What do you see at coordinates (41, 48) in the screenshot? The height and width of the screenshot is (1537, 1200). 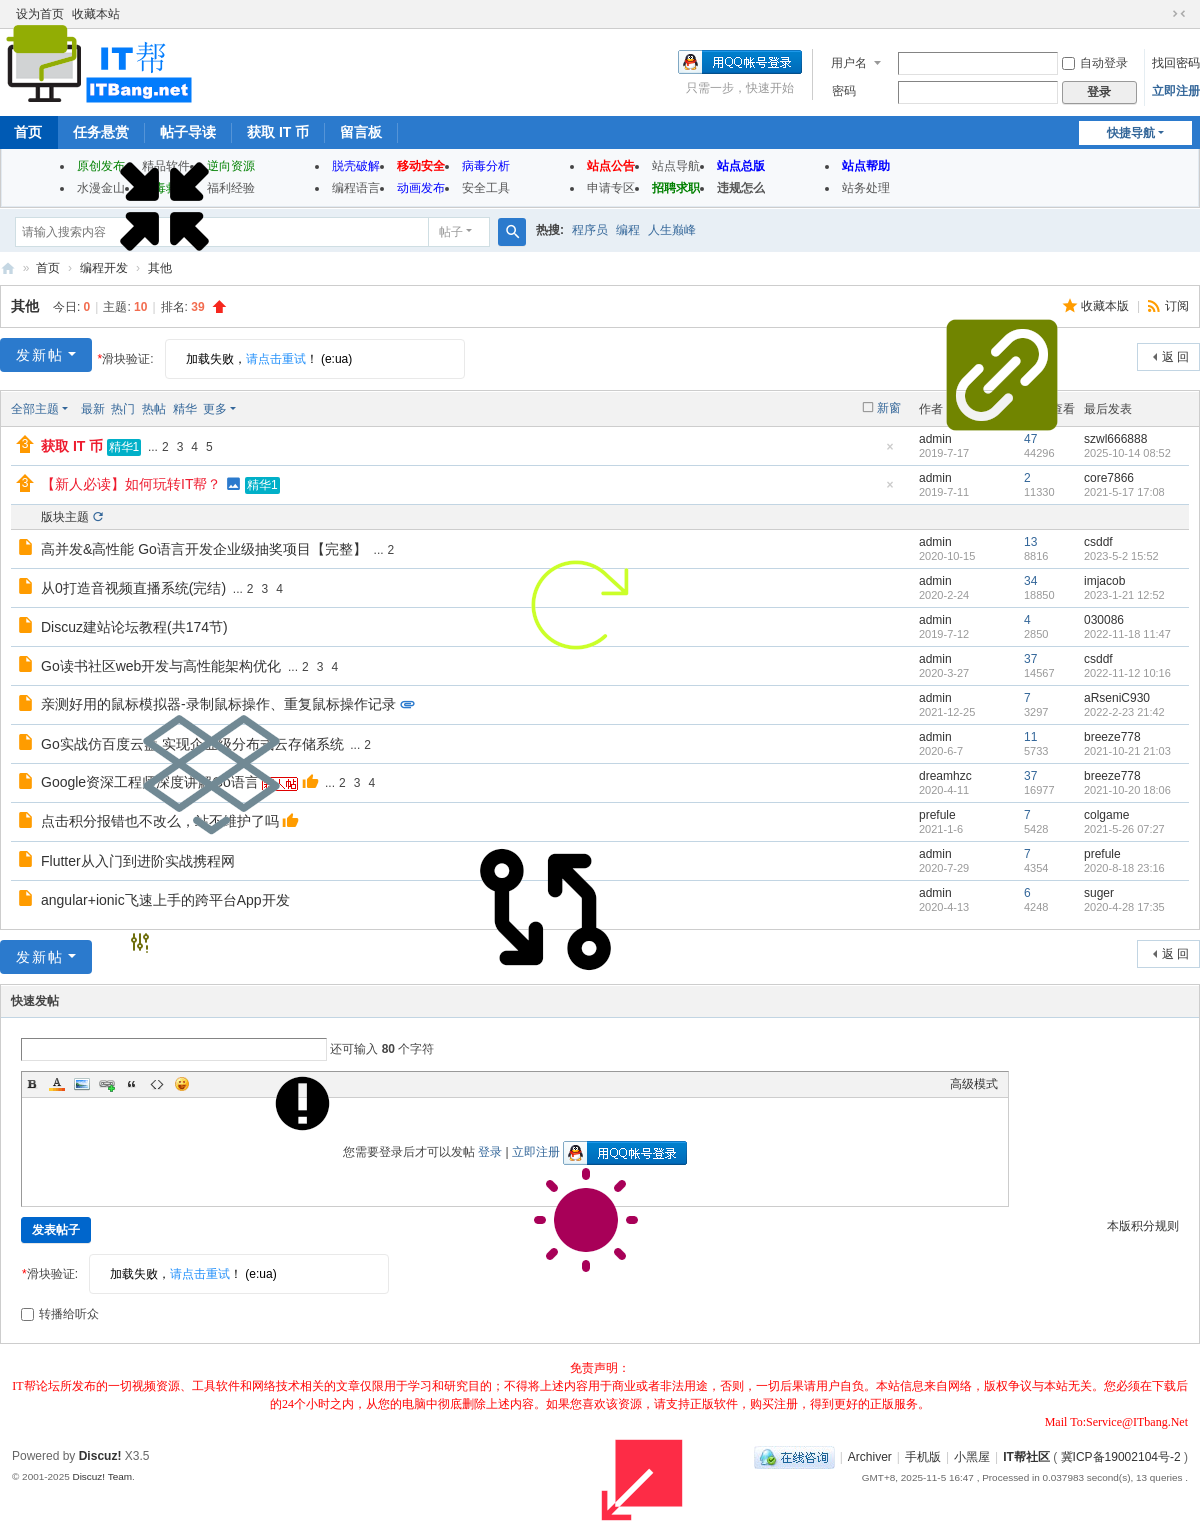 I see `customize theme or appearance settings` at bounding box center [41, 48].